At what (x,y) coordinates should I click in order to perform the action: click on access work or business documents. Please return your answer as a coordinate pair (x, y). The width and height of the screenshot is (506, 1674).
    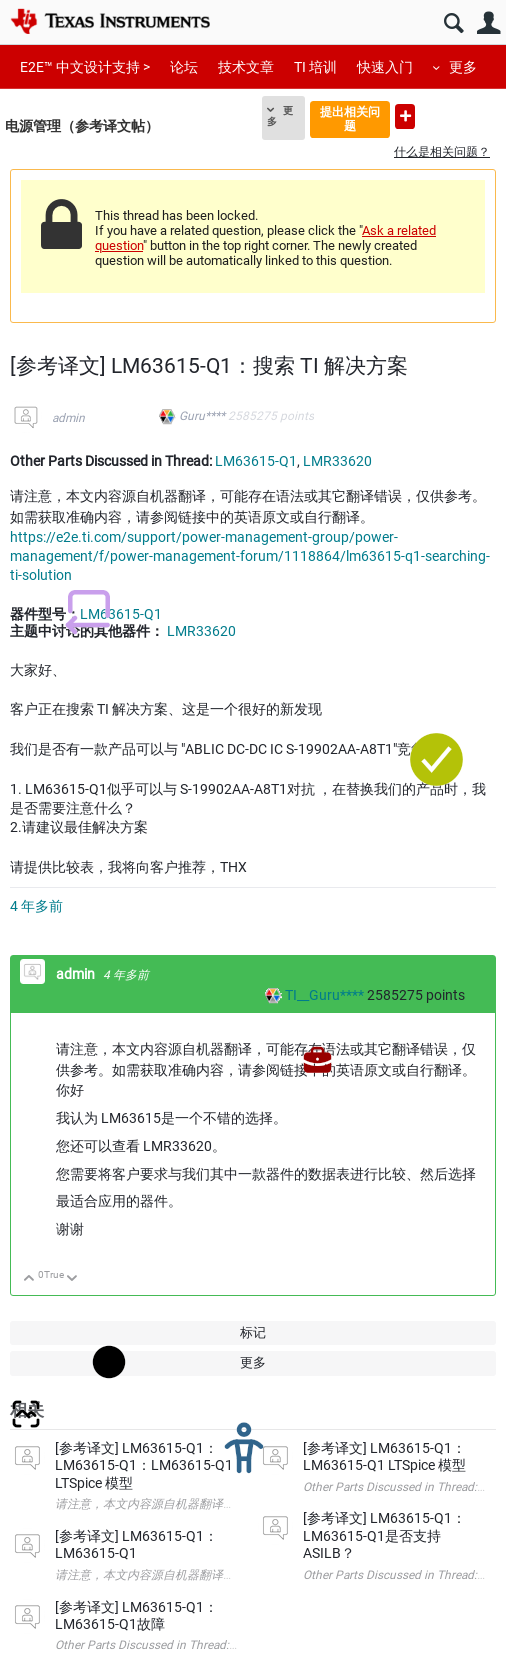
    Looking at the image, I should click on (317, 1060).